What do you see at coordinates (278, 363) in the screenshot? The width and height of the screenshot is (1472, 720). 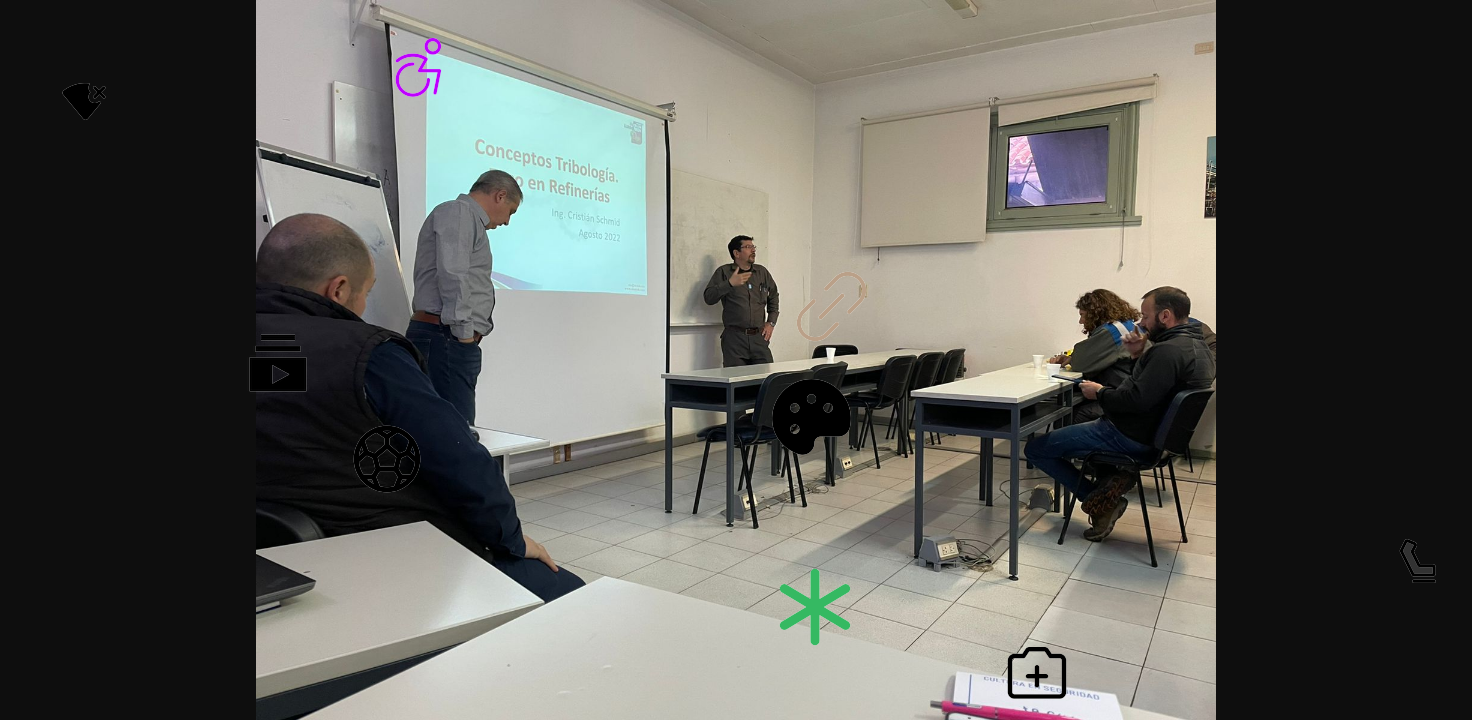 I see `view your subscriptions` at bounding box center [278, 363].